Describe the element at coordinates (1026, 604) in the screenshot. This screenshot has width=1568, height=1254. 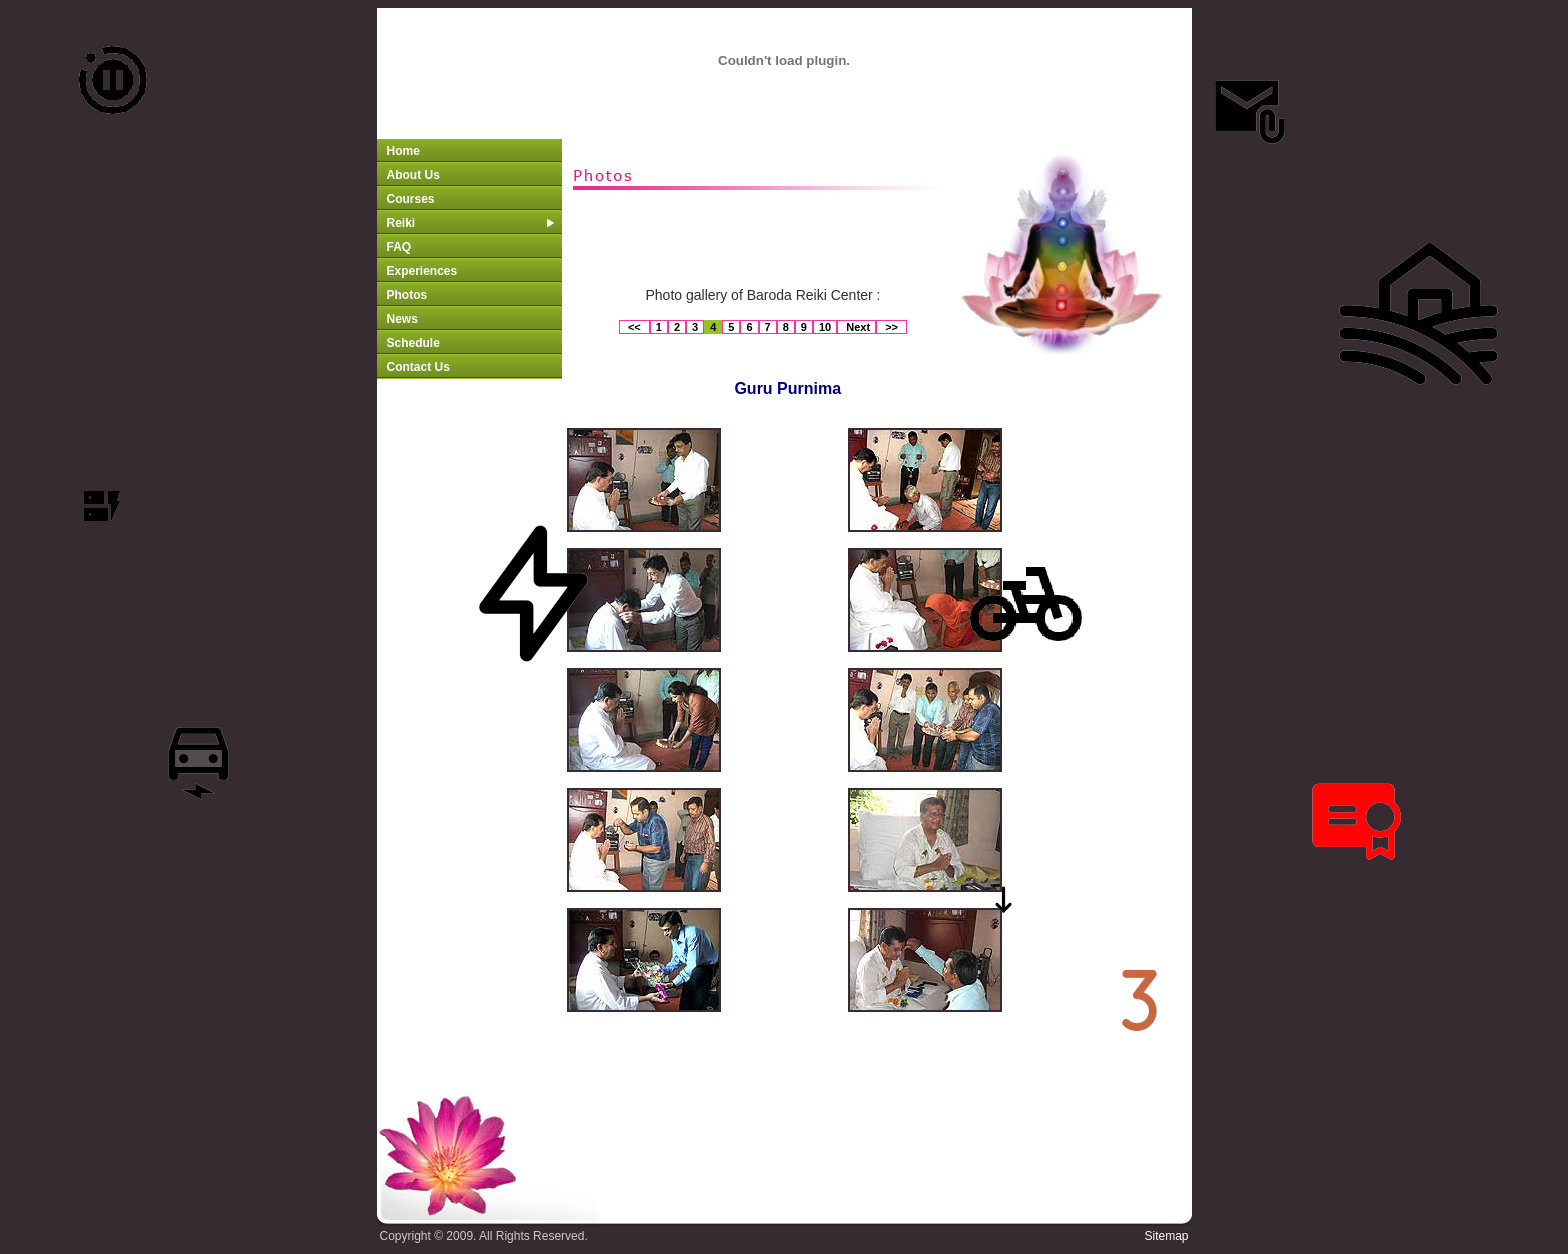
I see `access bike routes or cycling directions` at that location.